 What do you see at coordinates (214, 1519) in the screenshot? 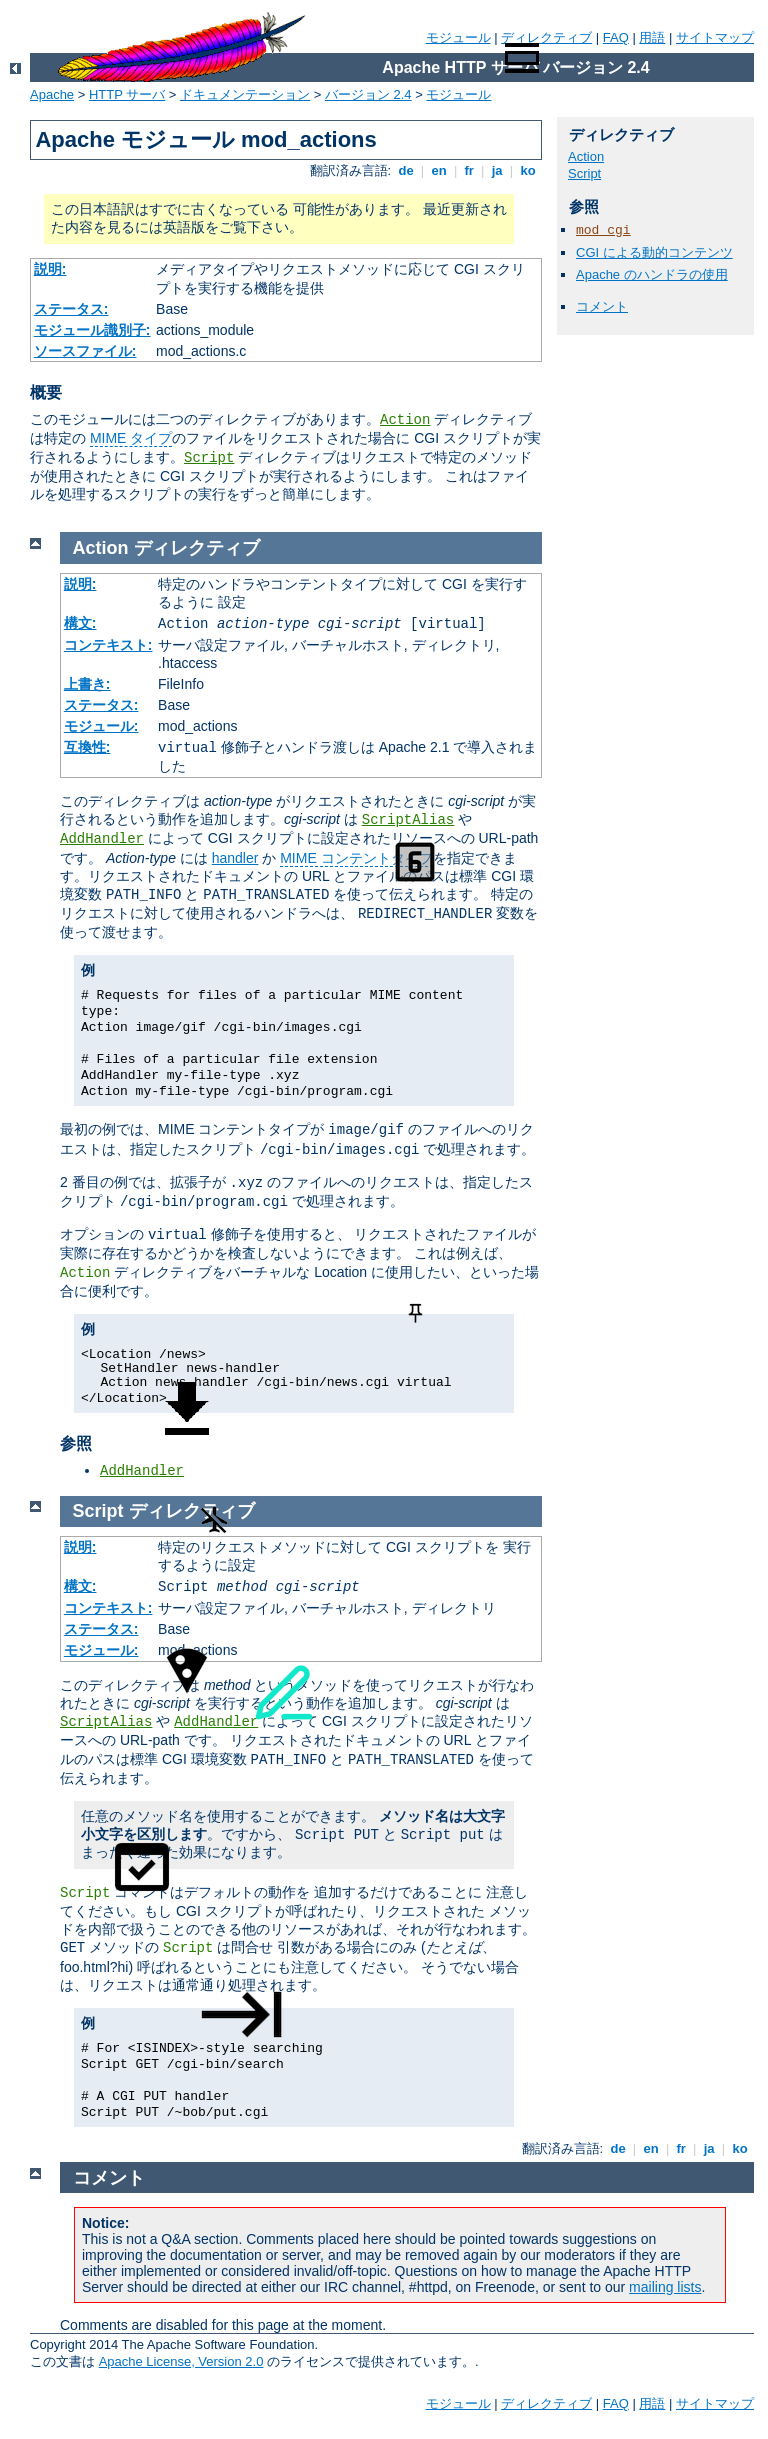
I see `airplane mode is currently disabled` at bounding box center [214, 1519].